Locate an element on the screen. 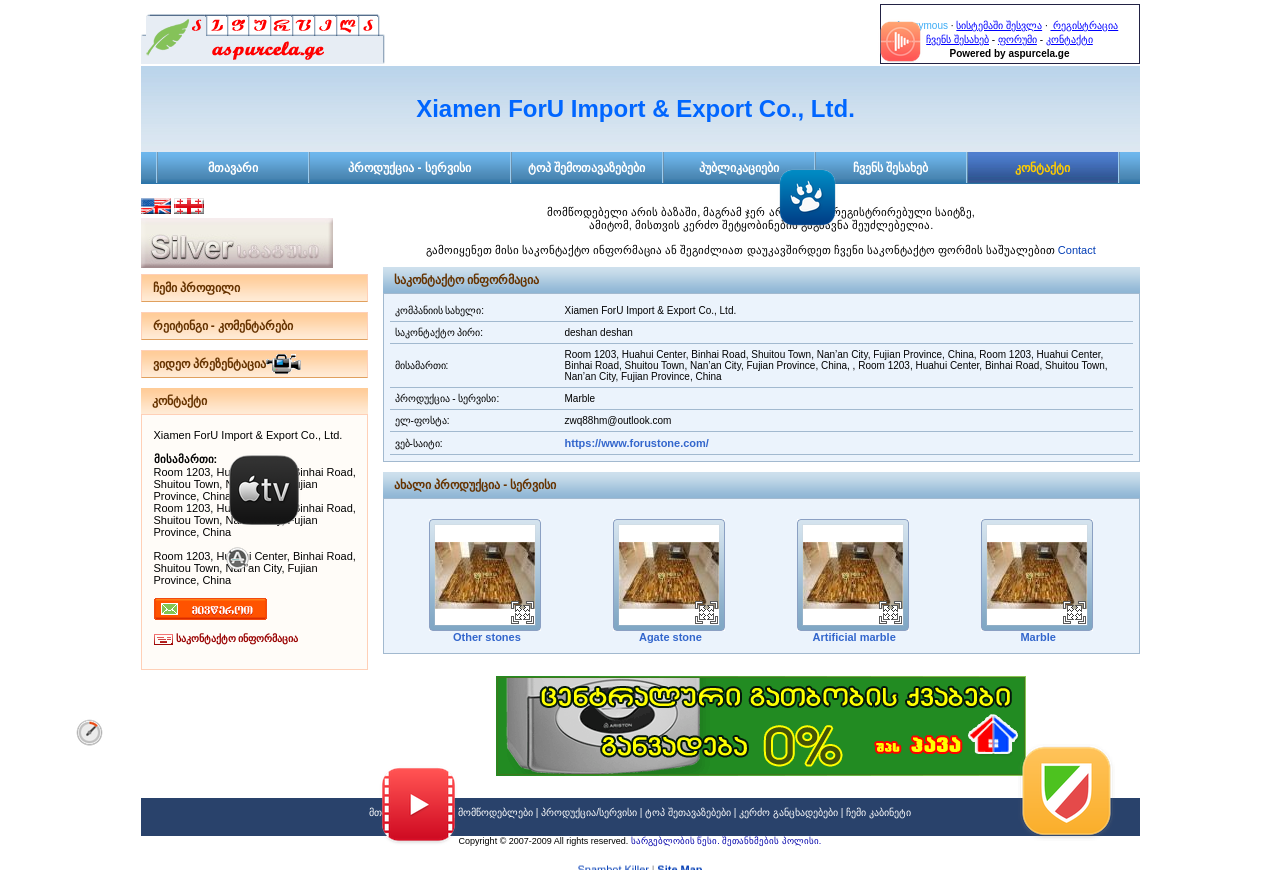  open the software updater application is located at coordinates (237, 558).